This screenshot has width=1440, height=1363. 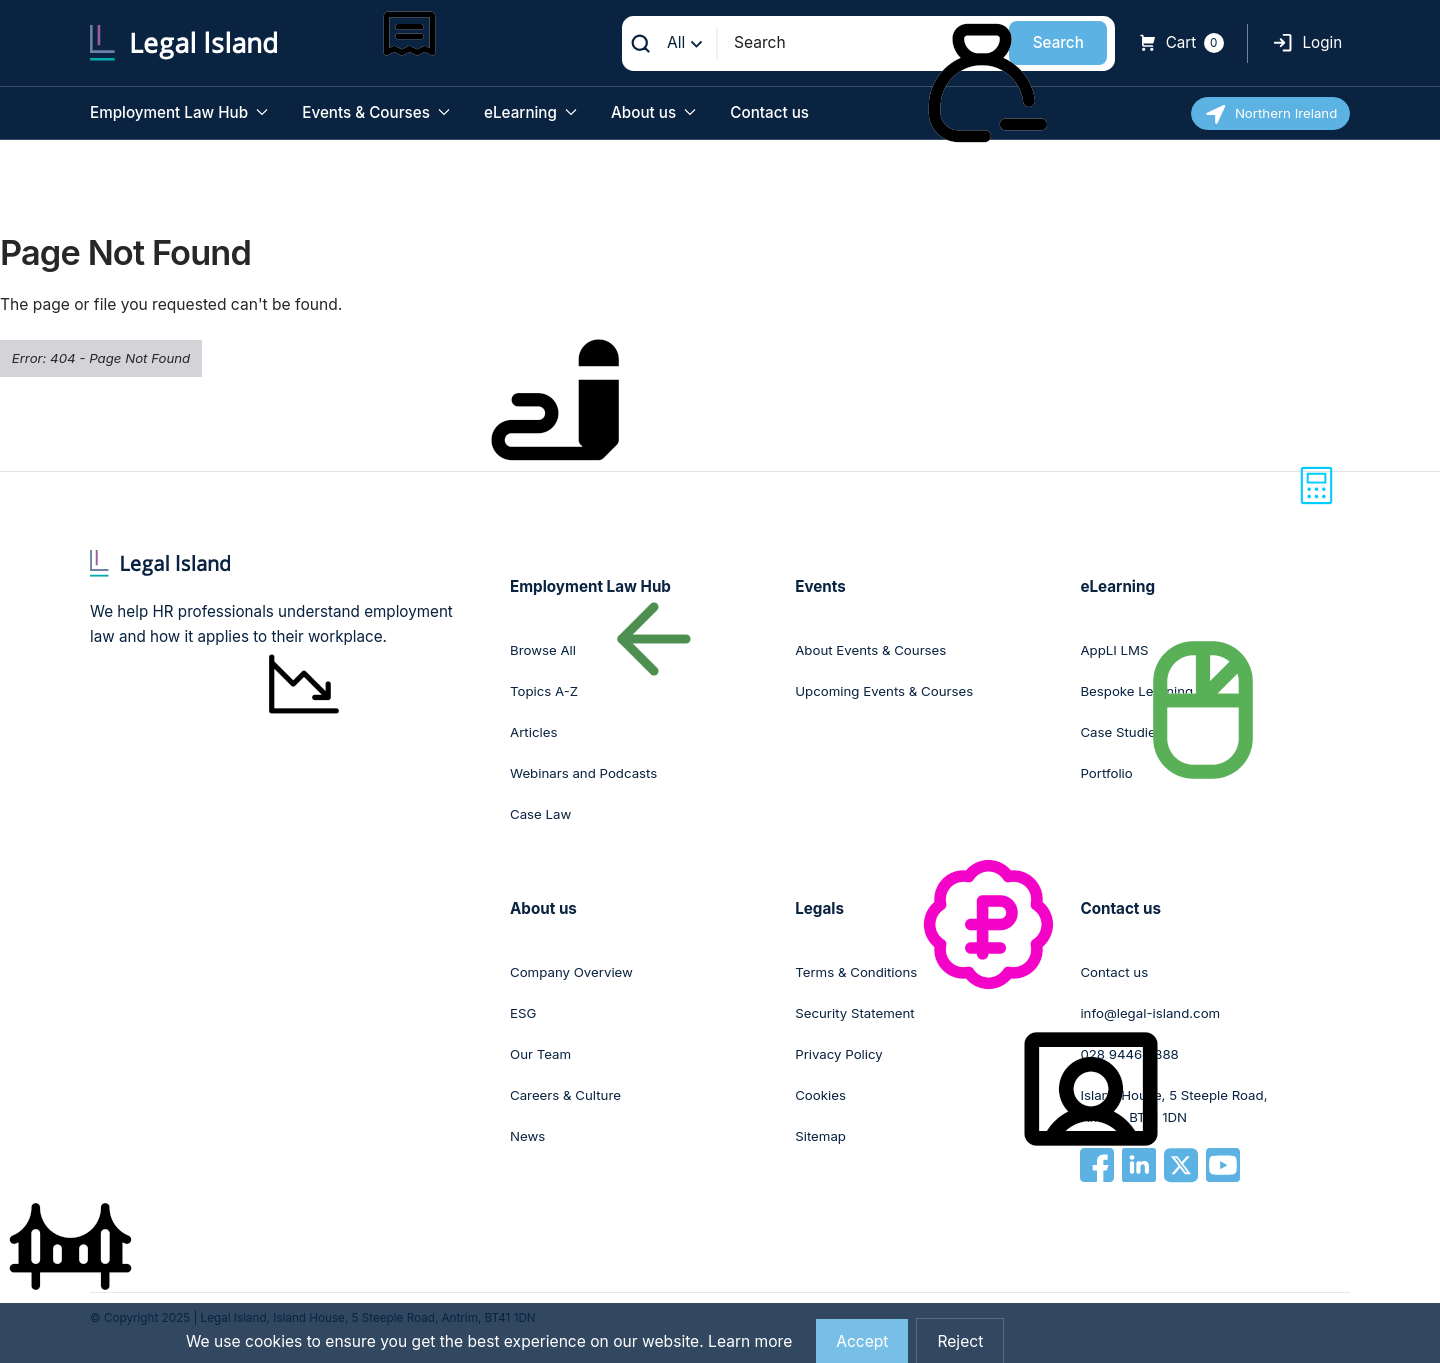 What do you see at coordinates (558, 406) in the screenshot?
I see `compose or write new content` at bounding box center [558, 406].